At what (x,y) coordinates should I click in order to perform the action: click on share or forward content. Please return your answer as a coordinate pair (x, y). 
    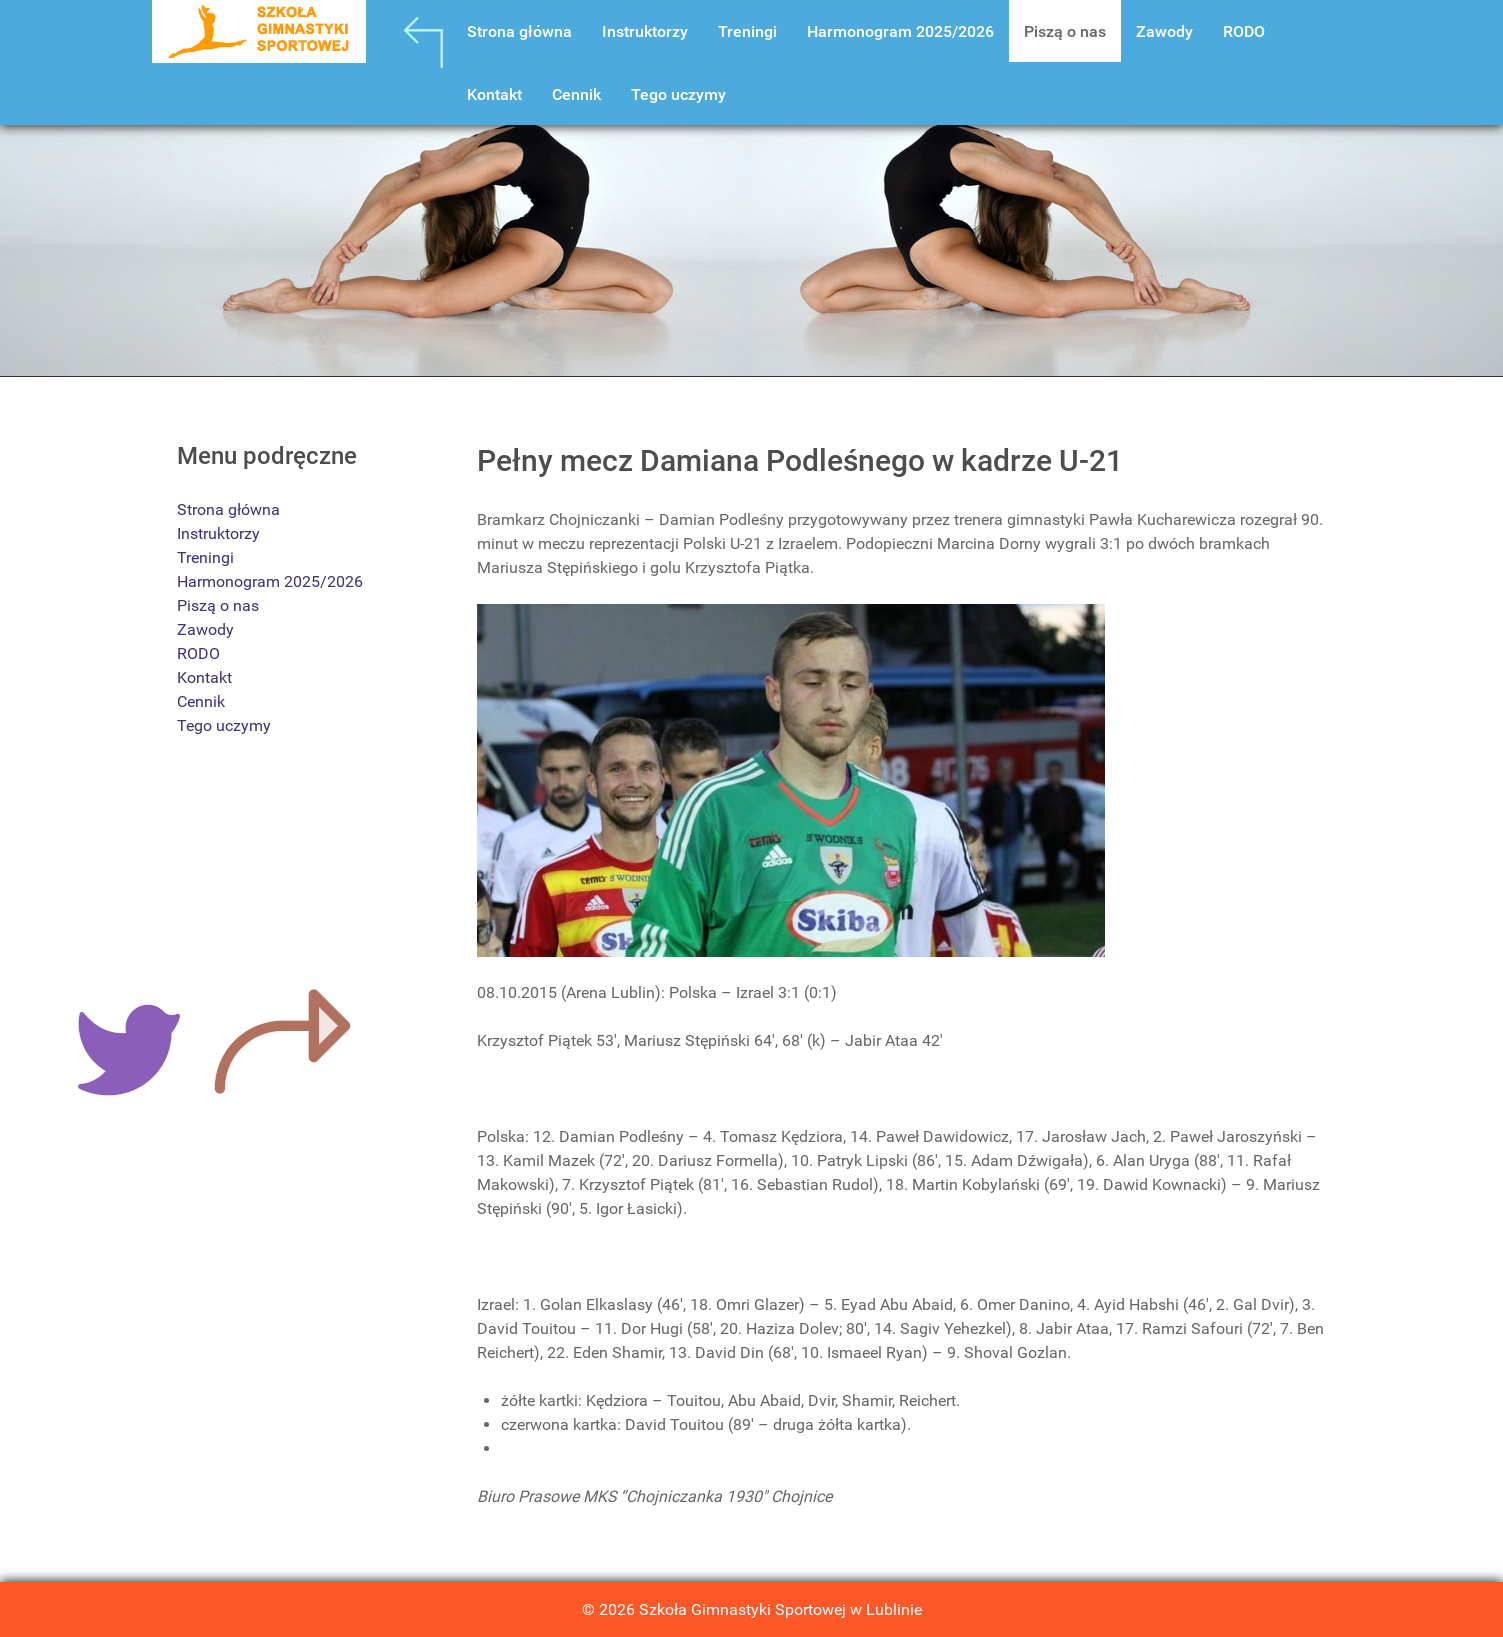
    Looking at the image, I should click on (282, 1041).